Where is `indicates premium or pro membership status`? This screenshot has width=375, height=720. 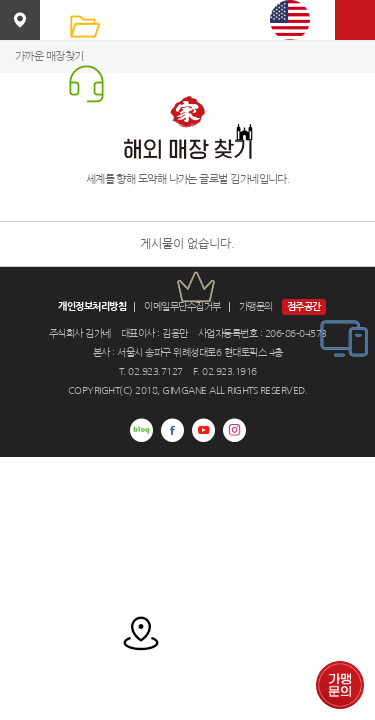 indicates premium or pro membership status is located at coordinates (196, 289).